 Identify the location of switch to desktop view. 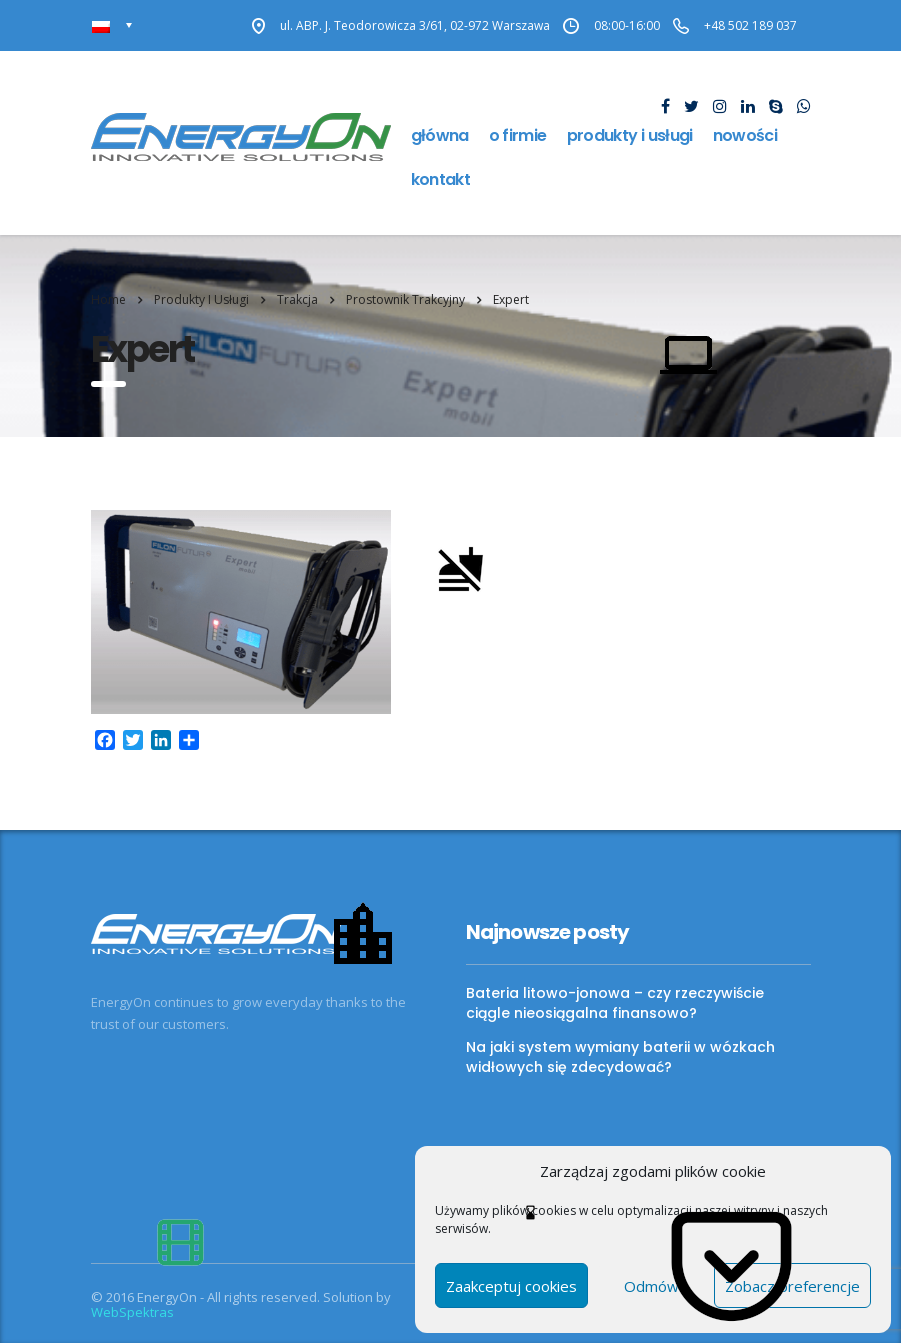
(688, 355).